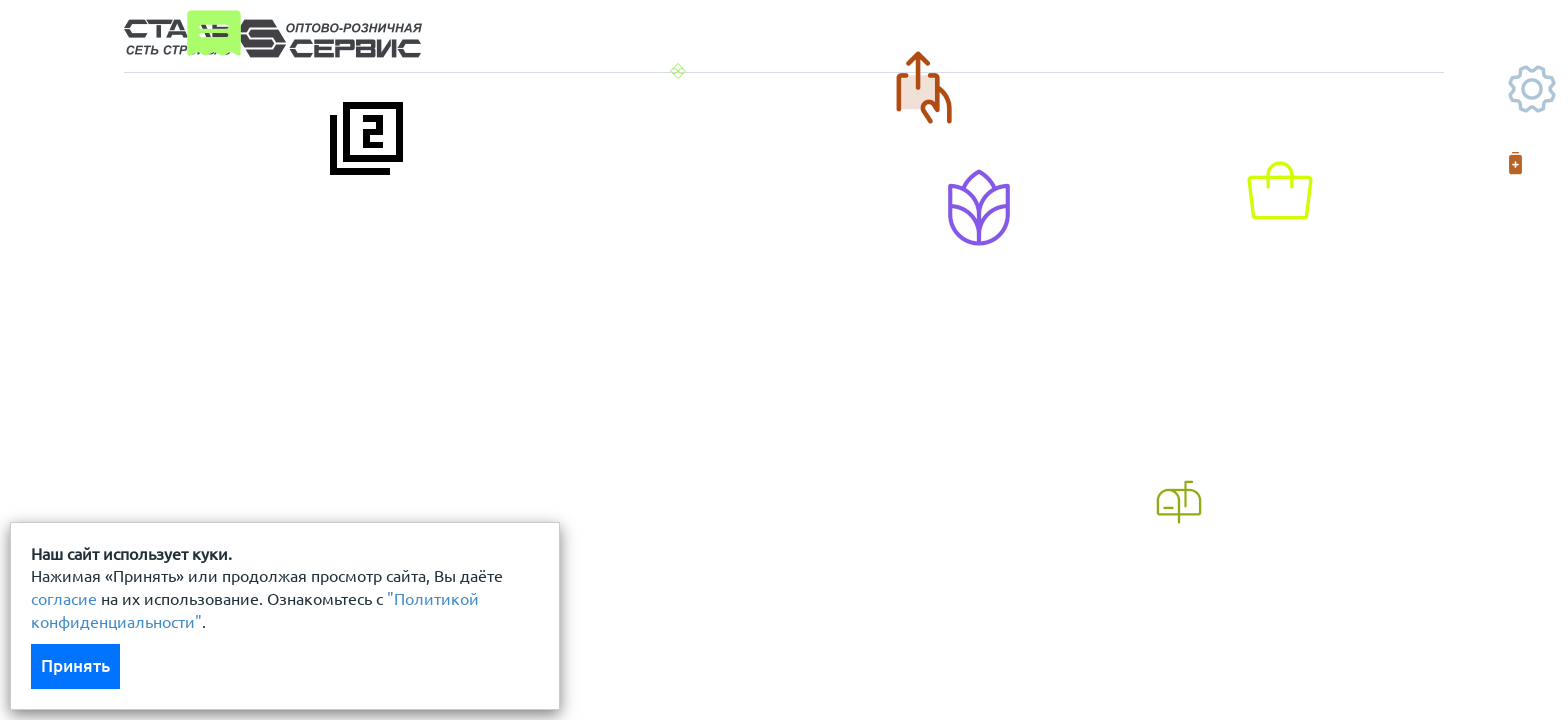  What do you see at coordinates (979, 209) in the screenshot?
I see `filter by grain or wheat products` at bounding box center [979, 209].